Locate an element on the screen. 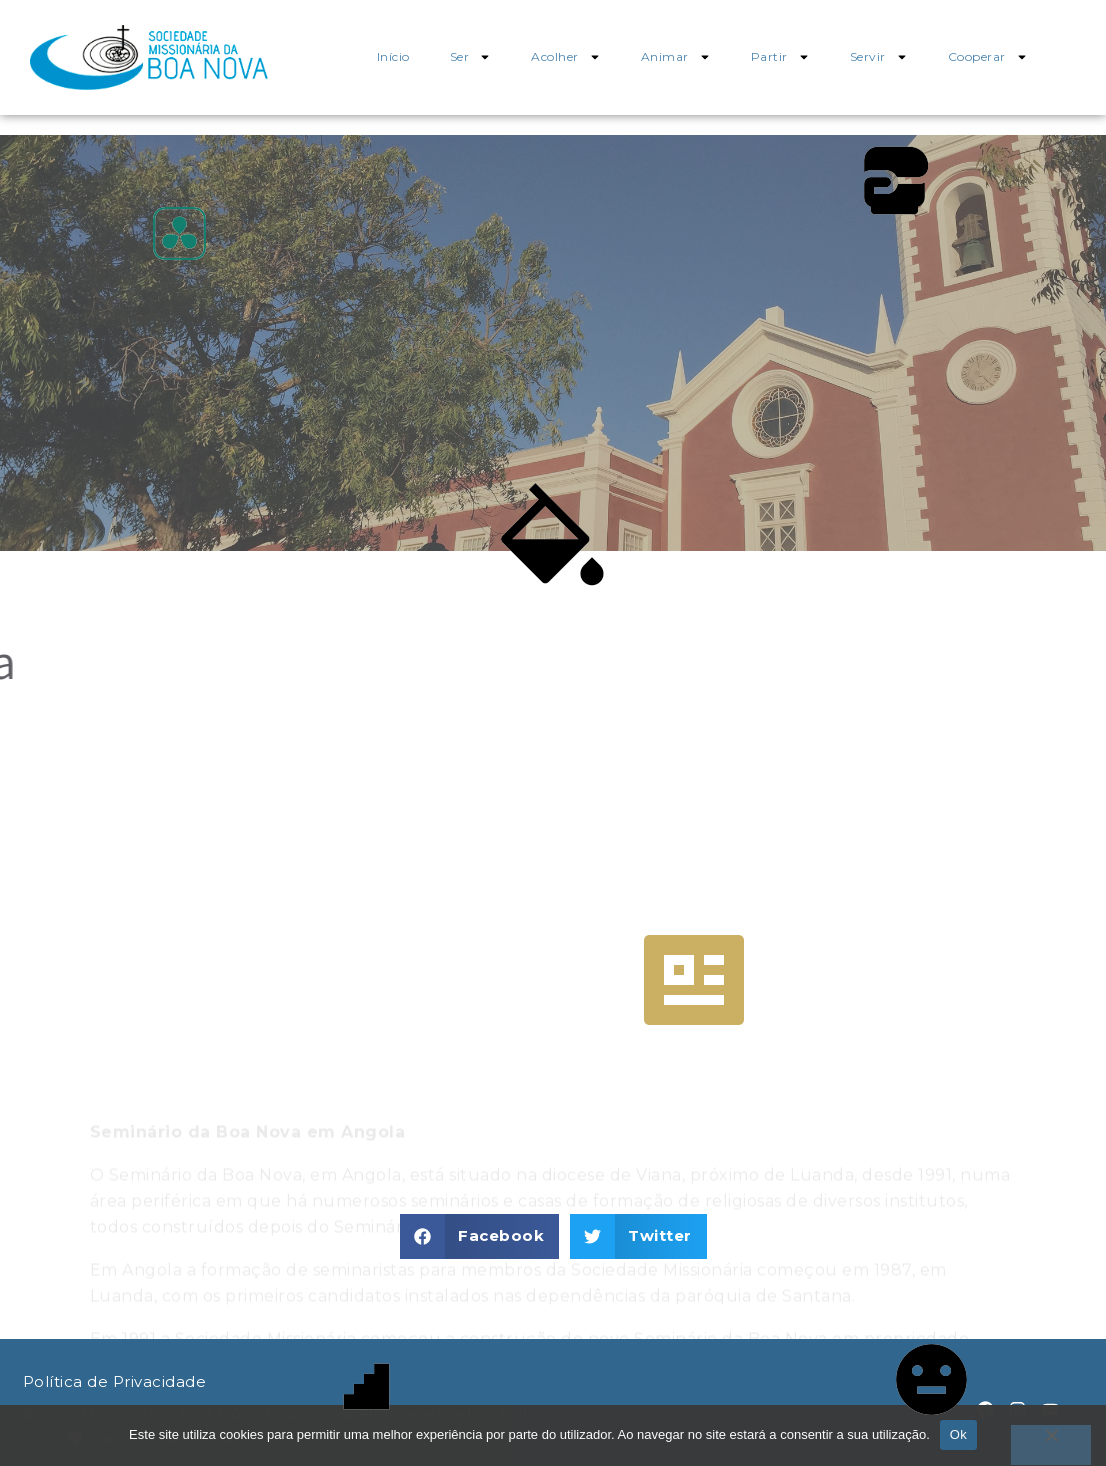 Image resolution: width=1106 pixels, height=1466 pixels. access color fill or paint tools is located at coordinates (550, 534).